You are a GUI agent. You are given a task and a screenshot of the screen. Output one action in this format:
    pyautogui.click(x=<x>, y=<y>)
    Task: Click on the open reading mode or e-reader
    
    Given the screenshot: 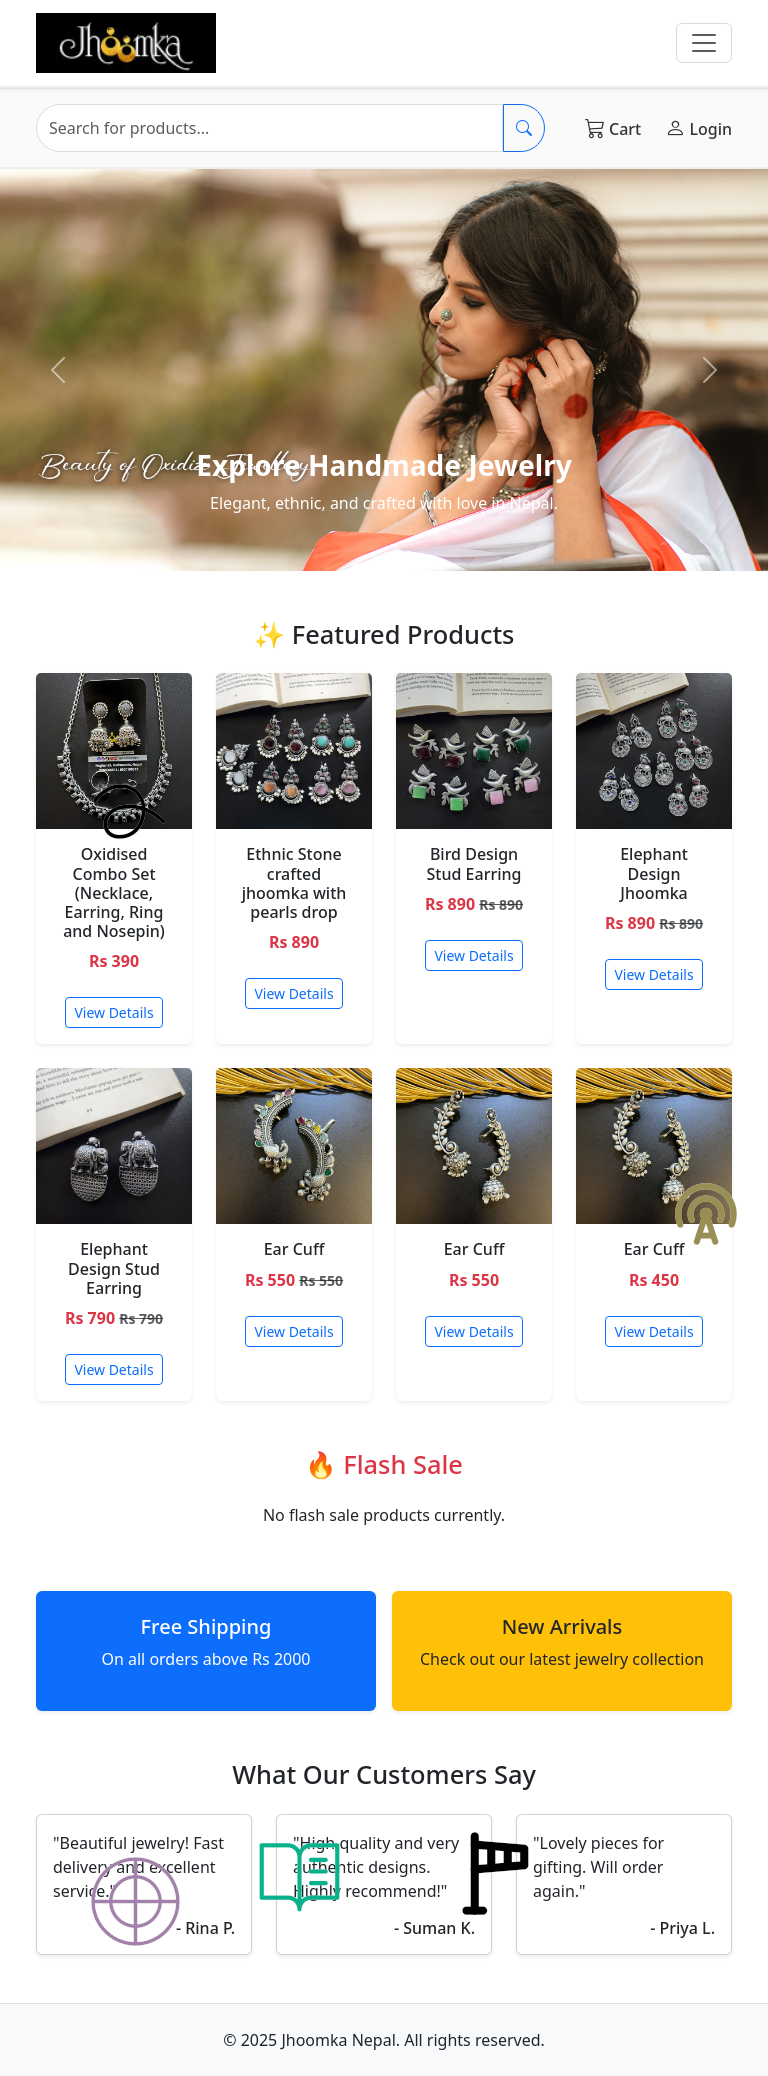 What is the action you would take?
    pyautogui.click(x=299, y=1871)
    